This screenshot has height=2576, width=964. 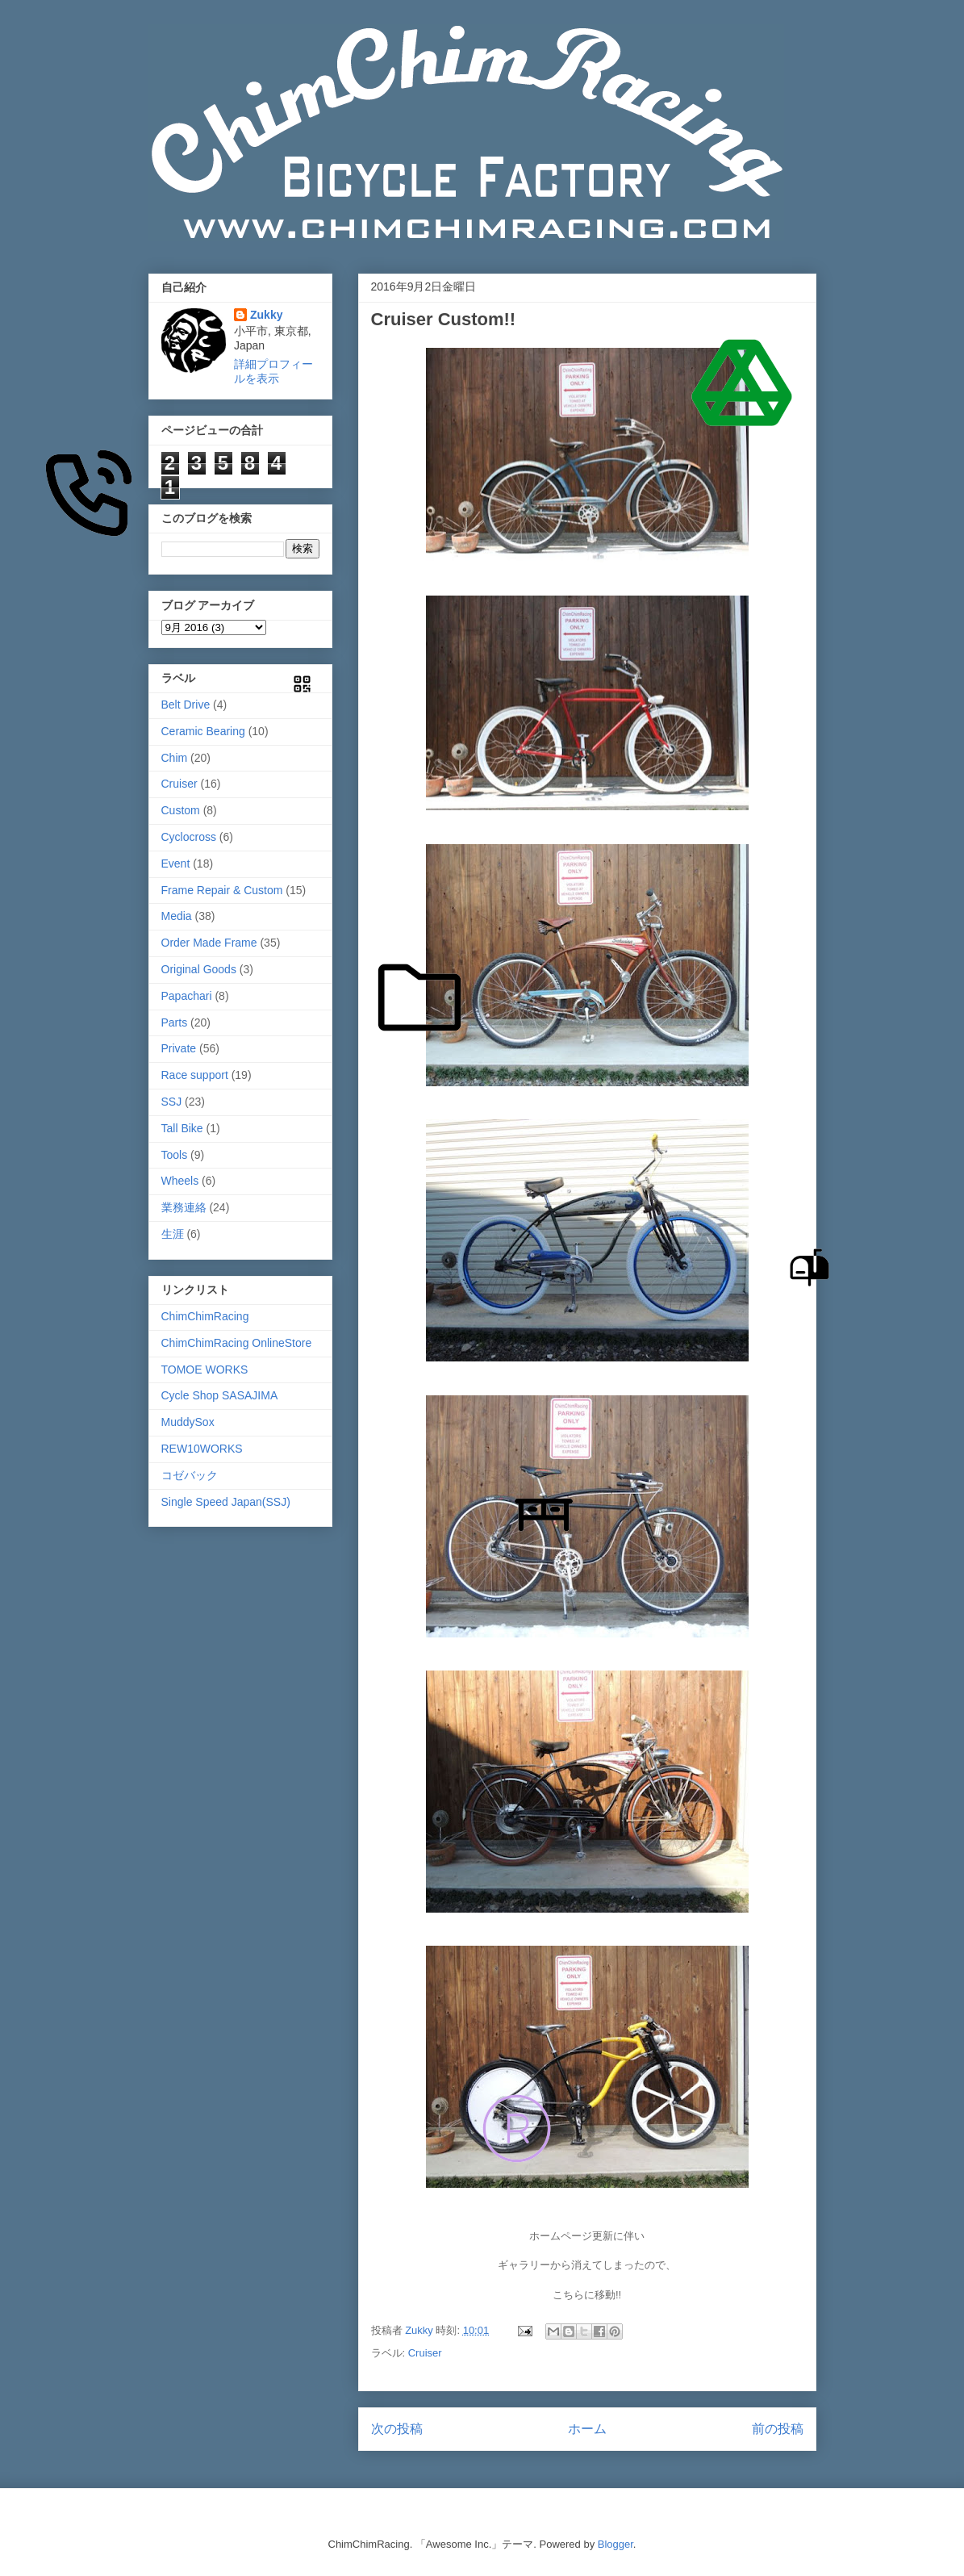 What do you see at coordinates (741, 386) in the screenshot?
I see `open Google Drive` at bounding box center [741, 386].